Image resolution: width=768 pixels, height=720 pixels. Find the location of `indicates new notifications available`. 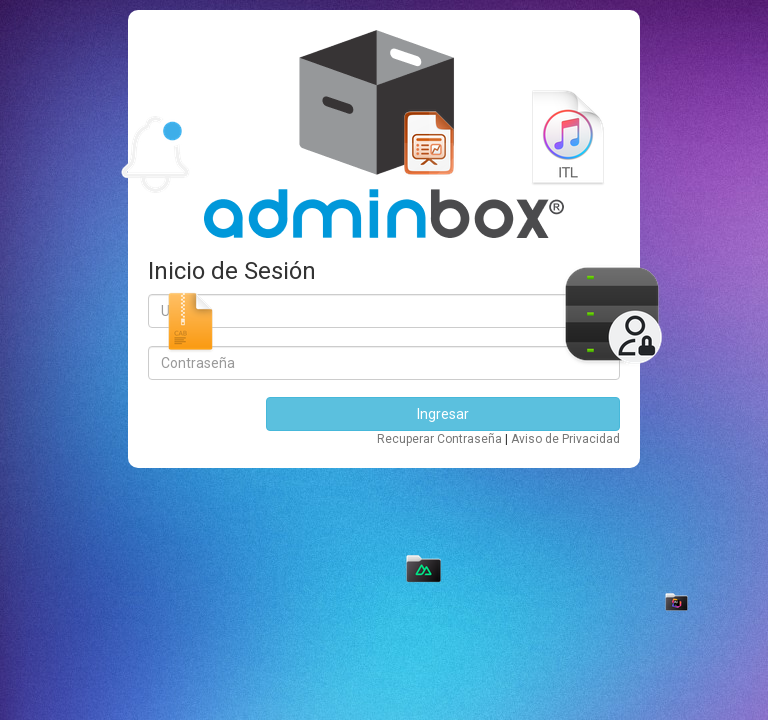

indicates new notifications available is located at coordinates (155, 154).